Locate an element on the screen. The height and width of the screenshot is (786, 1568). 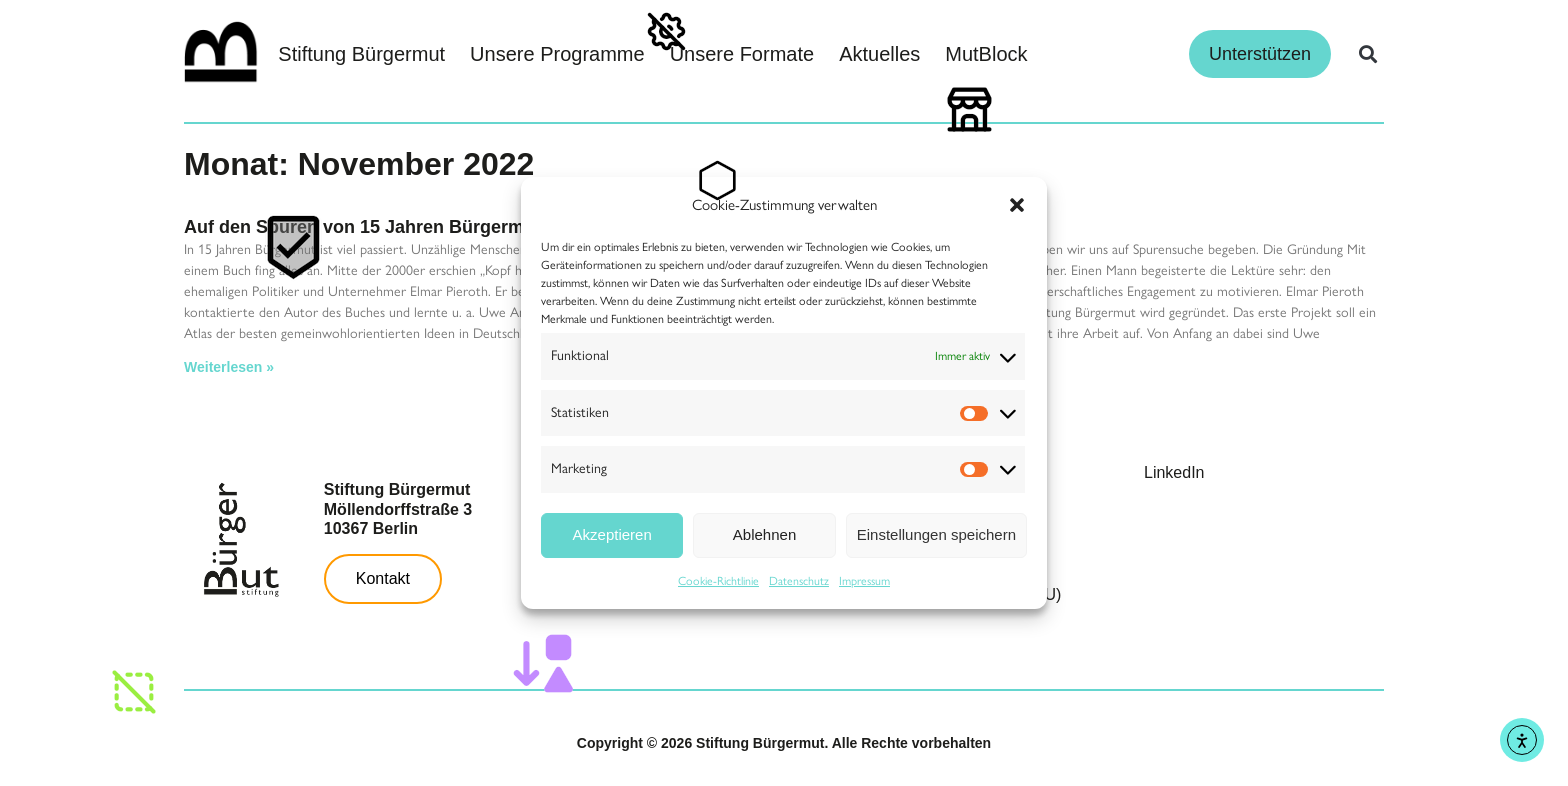
disable marquee selection tool is located at coordinates (134, 692).